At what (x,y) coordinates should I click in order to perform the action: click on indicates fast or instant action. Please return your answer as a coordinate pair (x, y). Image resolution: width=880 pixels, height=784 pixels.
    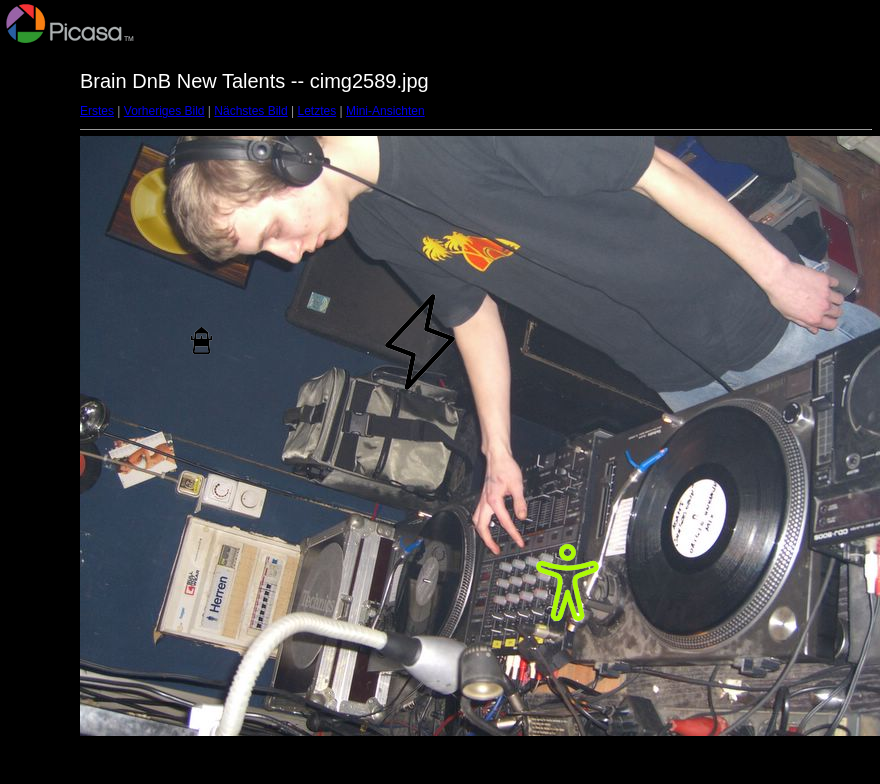
    Looking at the image, I should click on (420, 342).